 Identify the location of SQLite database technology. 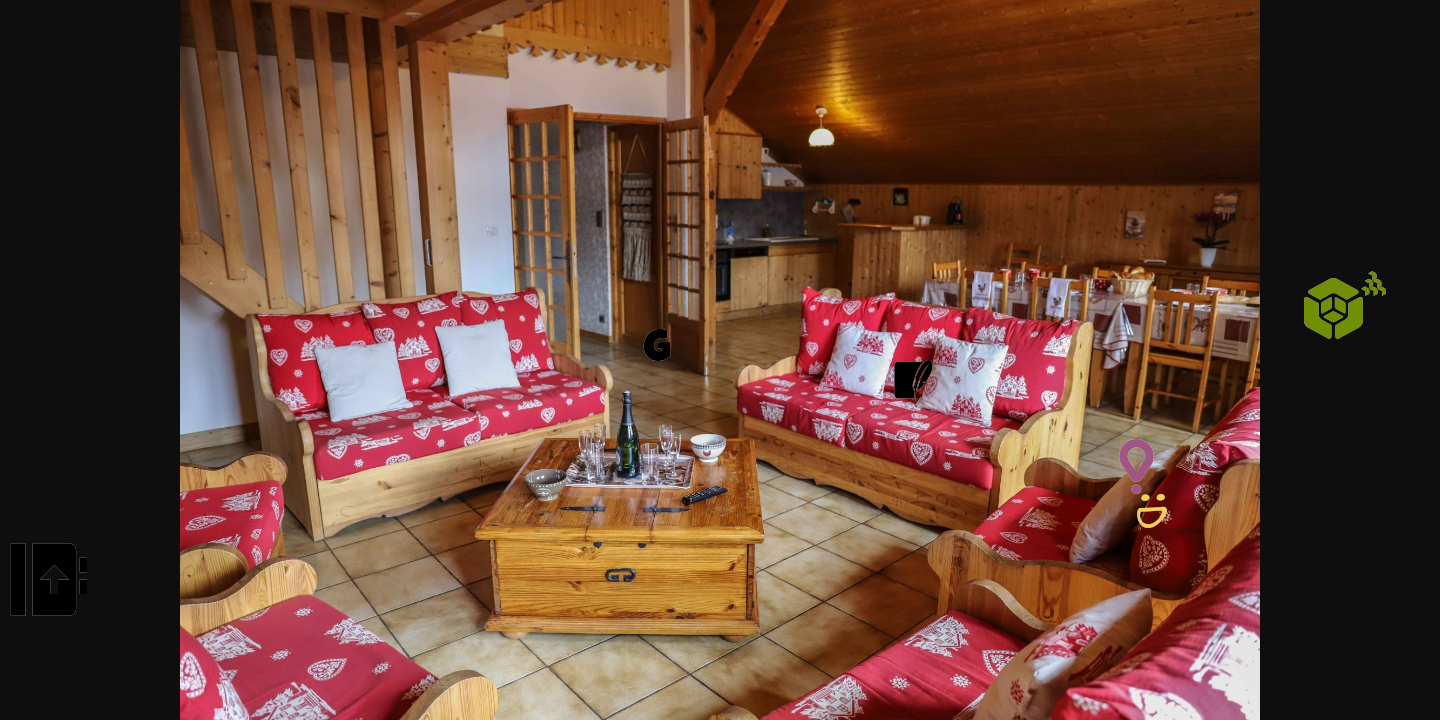
(913, 381).